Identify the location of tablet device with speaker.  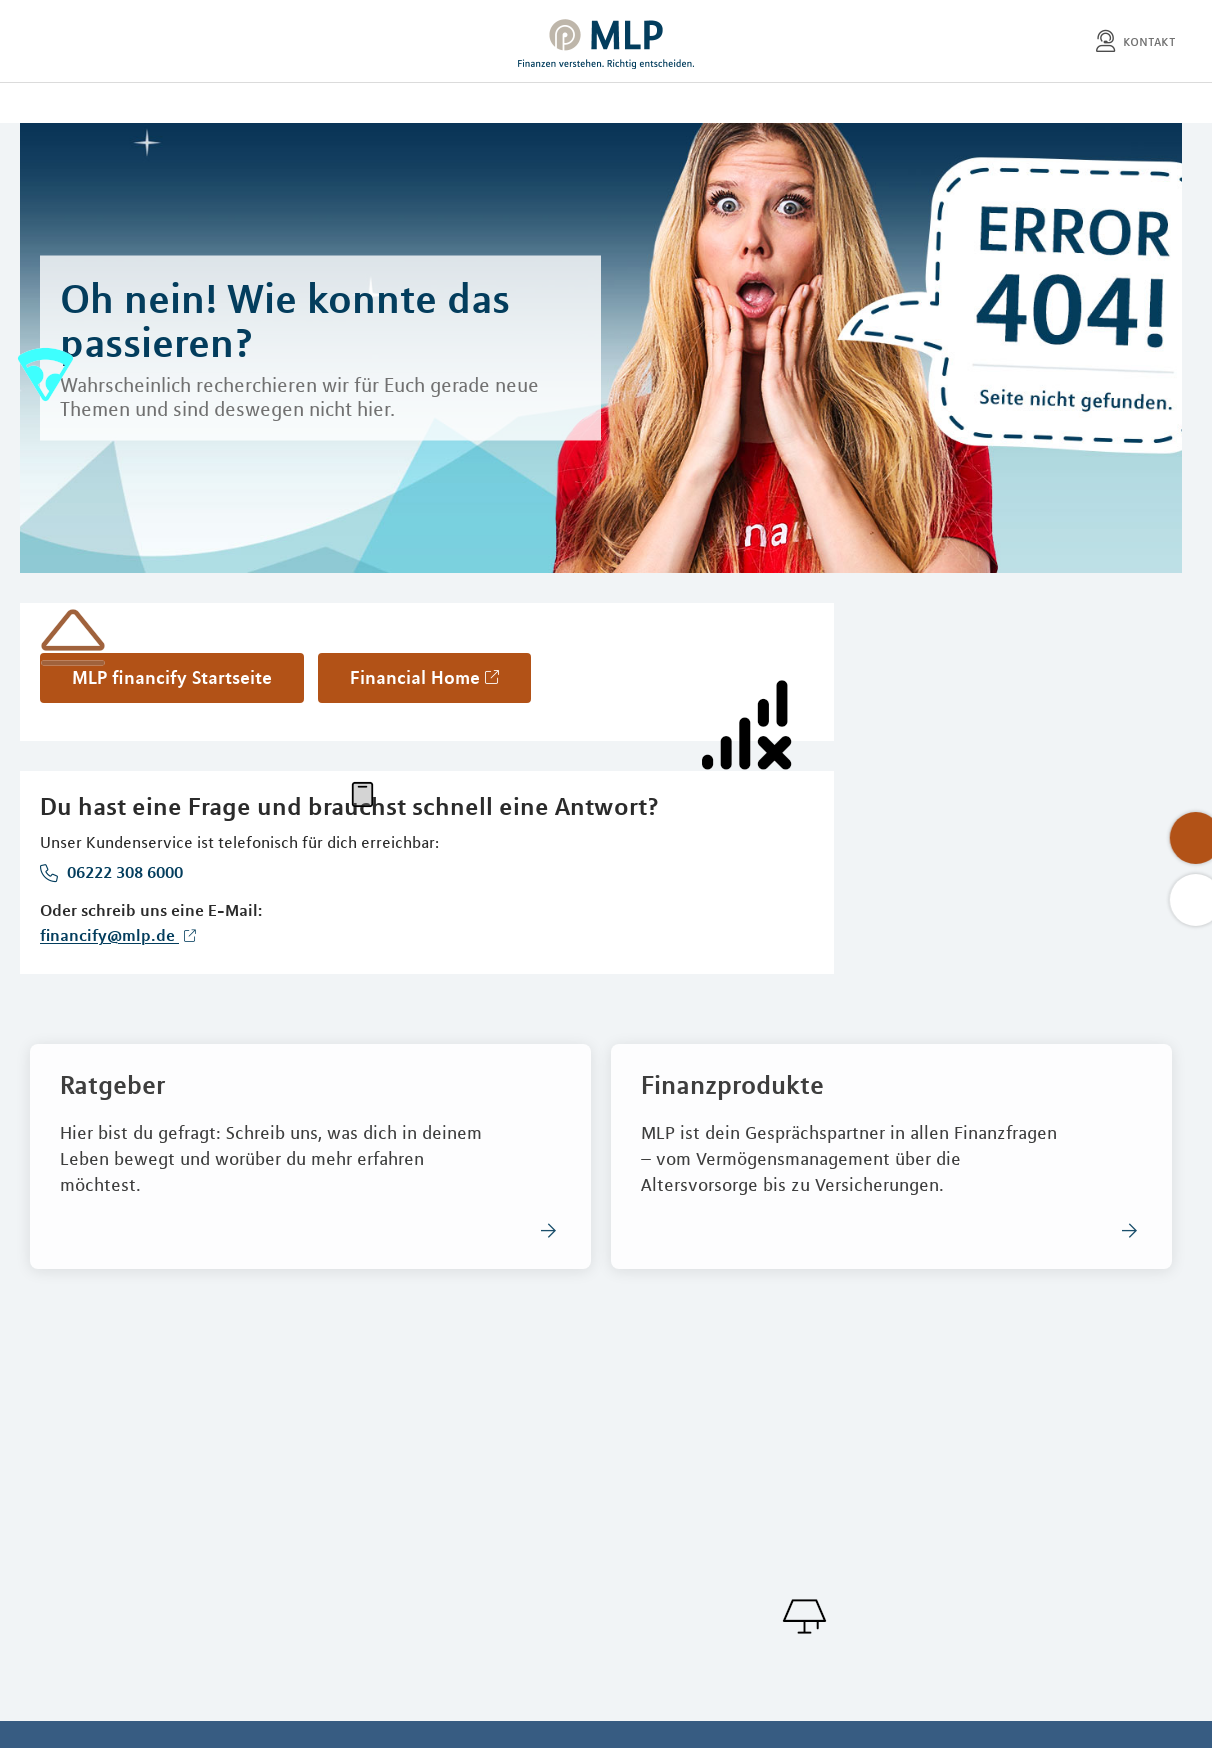
(362, 794).